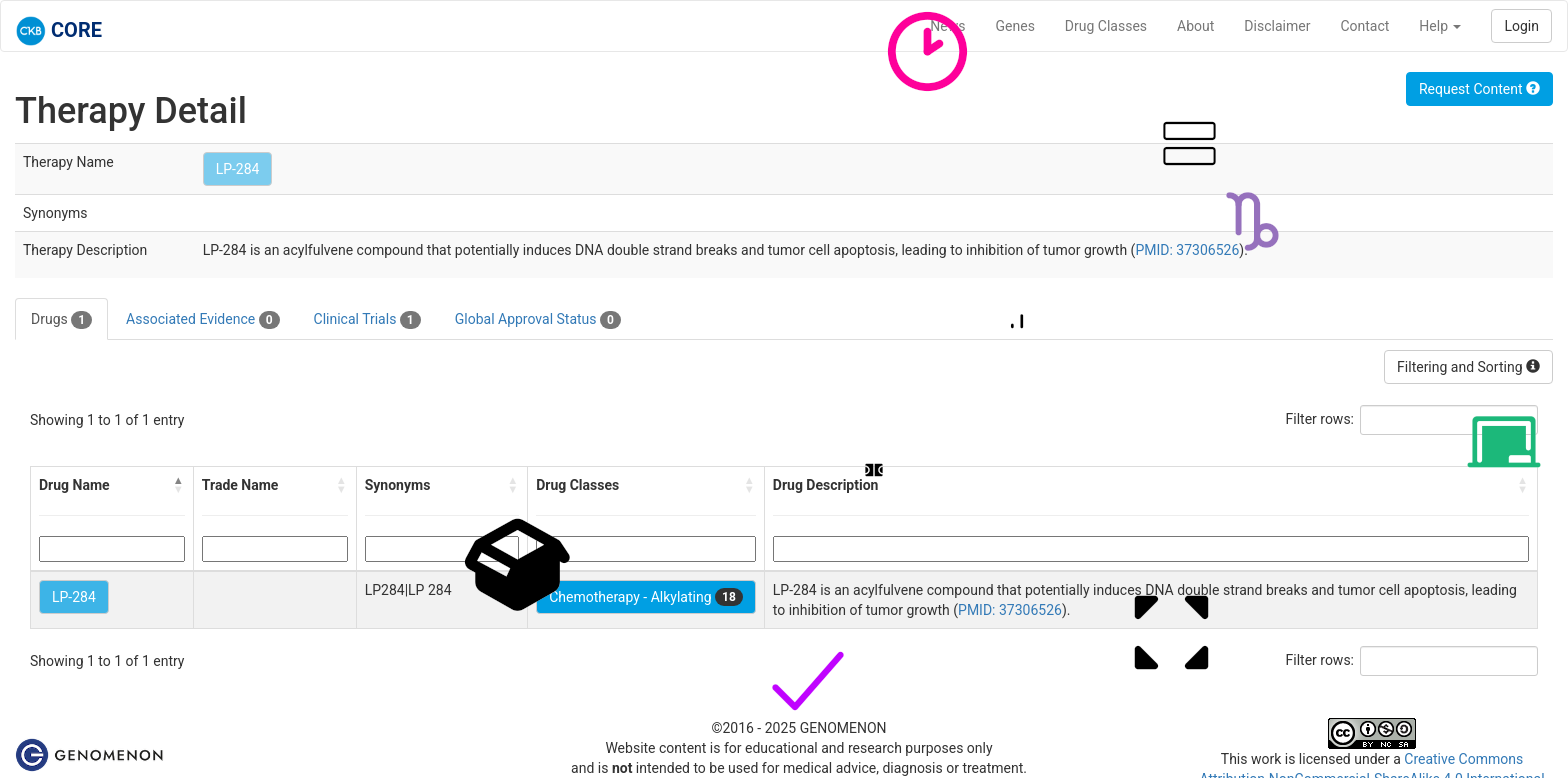  I want to click on capricorn zodiac sign symbol, so click(1254, 220).